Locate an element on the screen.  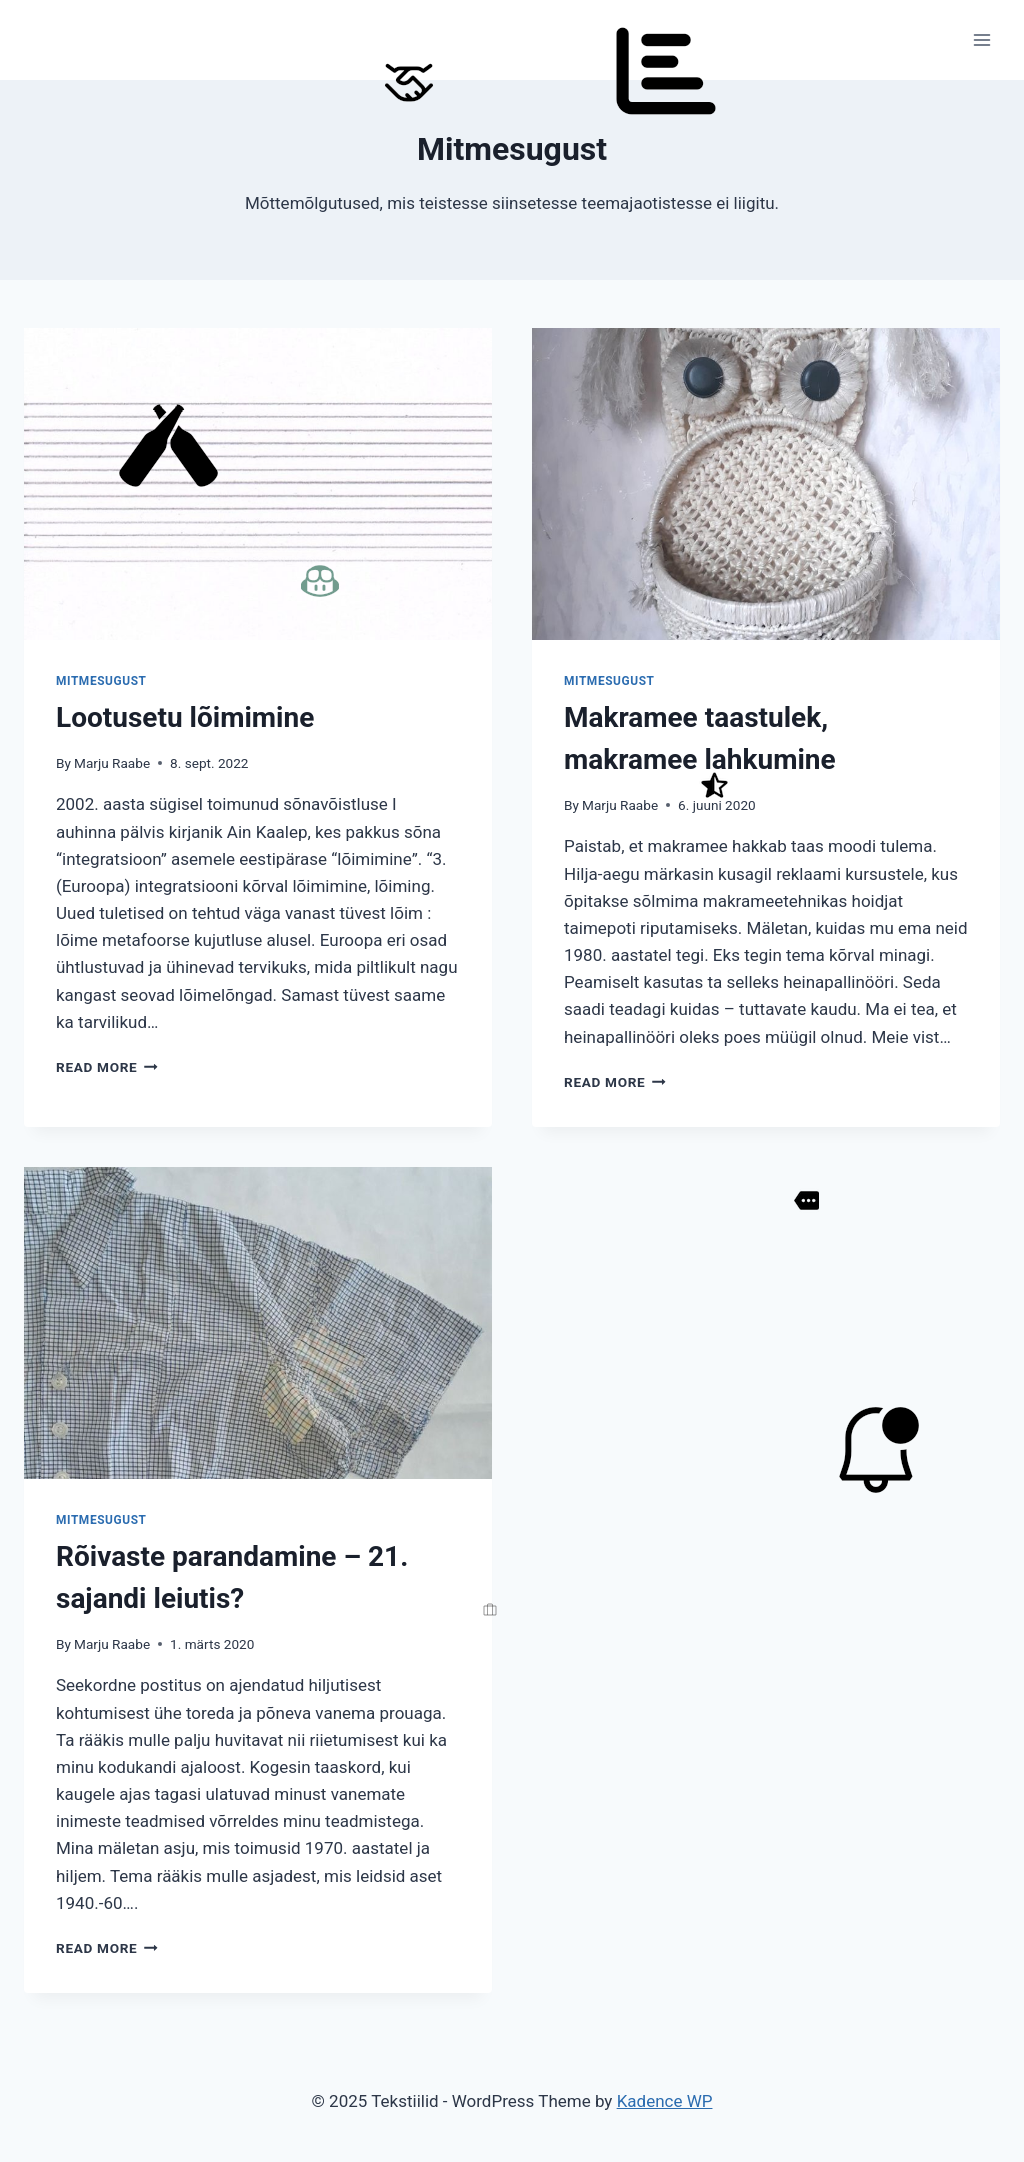
access travel or trip planning features is located at coordinates (490, 1610).